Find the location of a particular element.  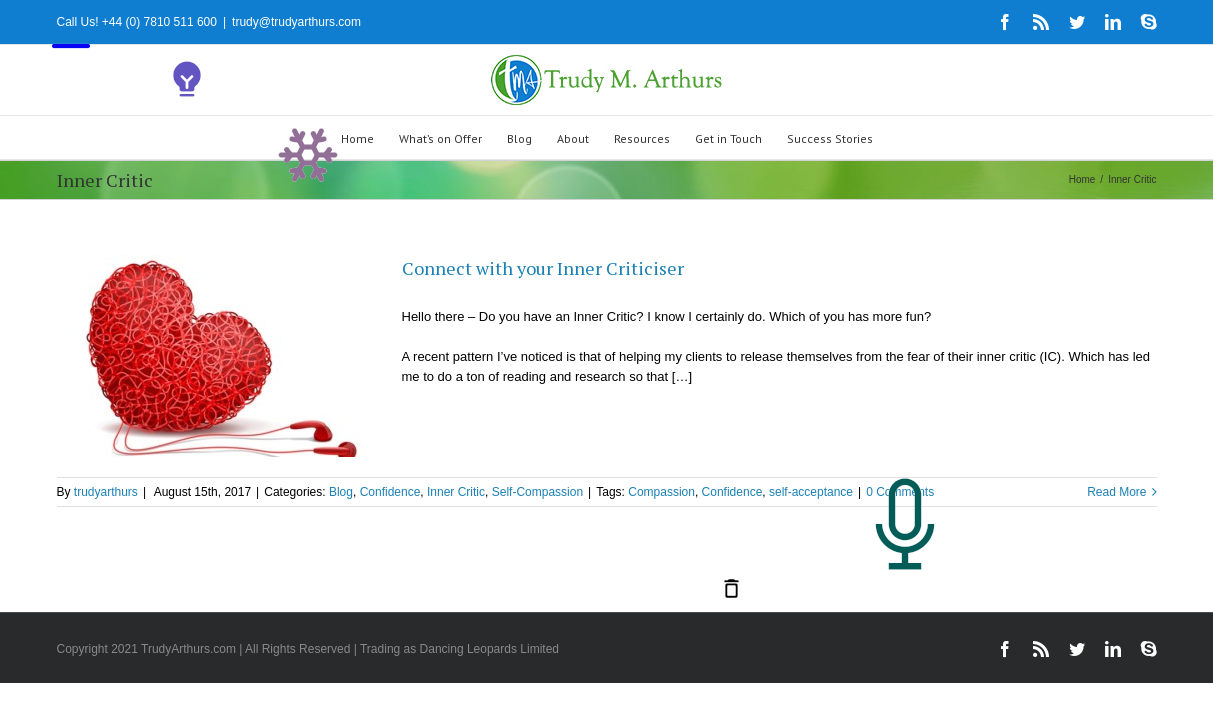

activate voice input or recording is located at coordinates (905, 524).